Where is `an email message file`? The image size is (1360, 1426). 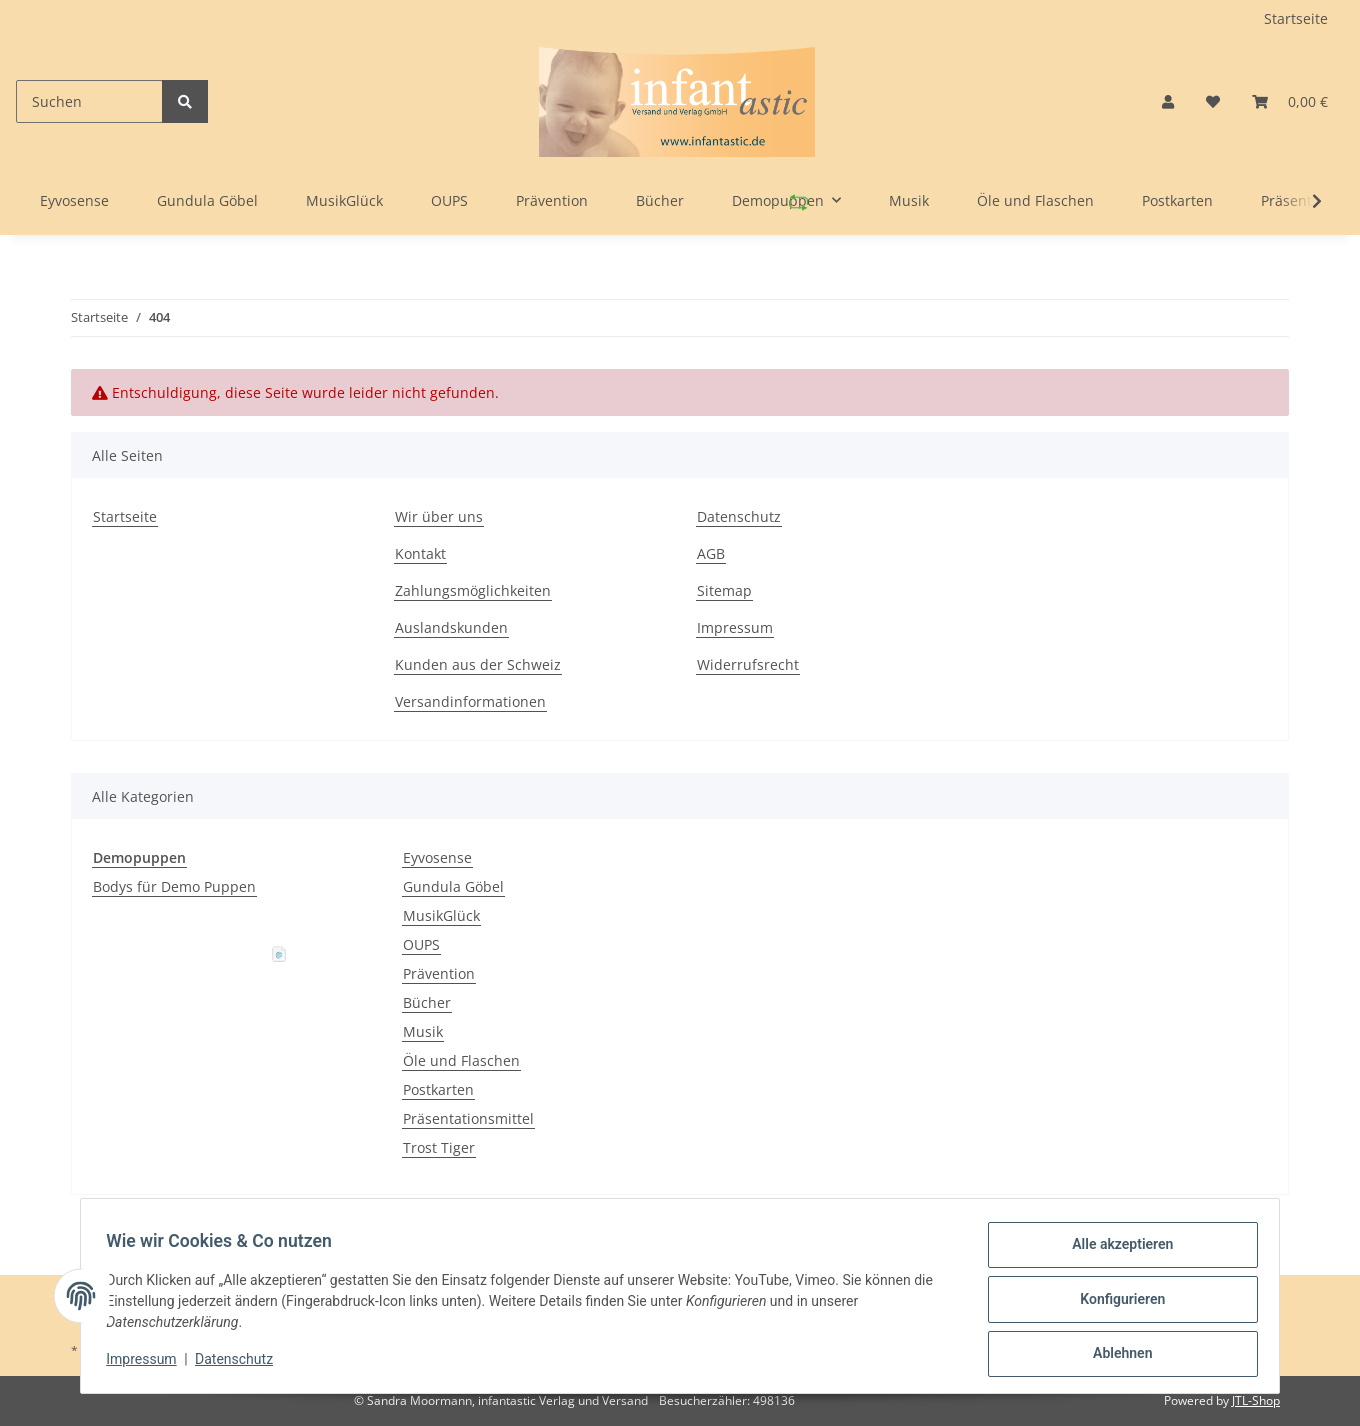 an email message file is located at coordinates (279, 954).